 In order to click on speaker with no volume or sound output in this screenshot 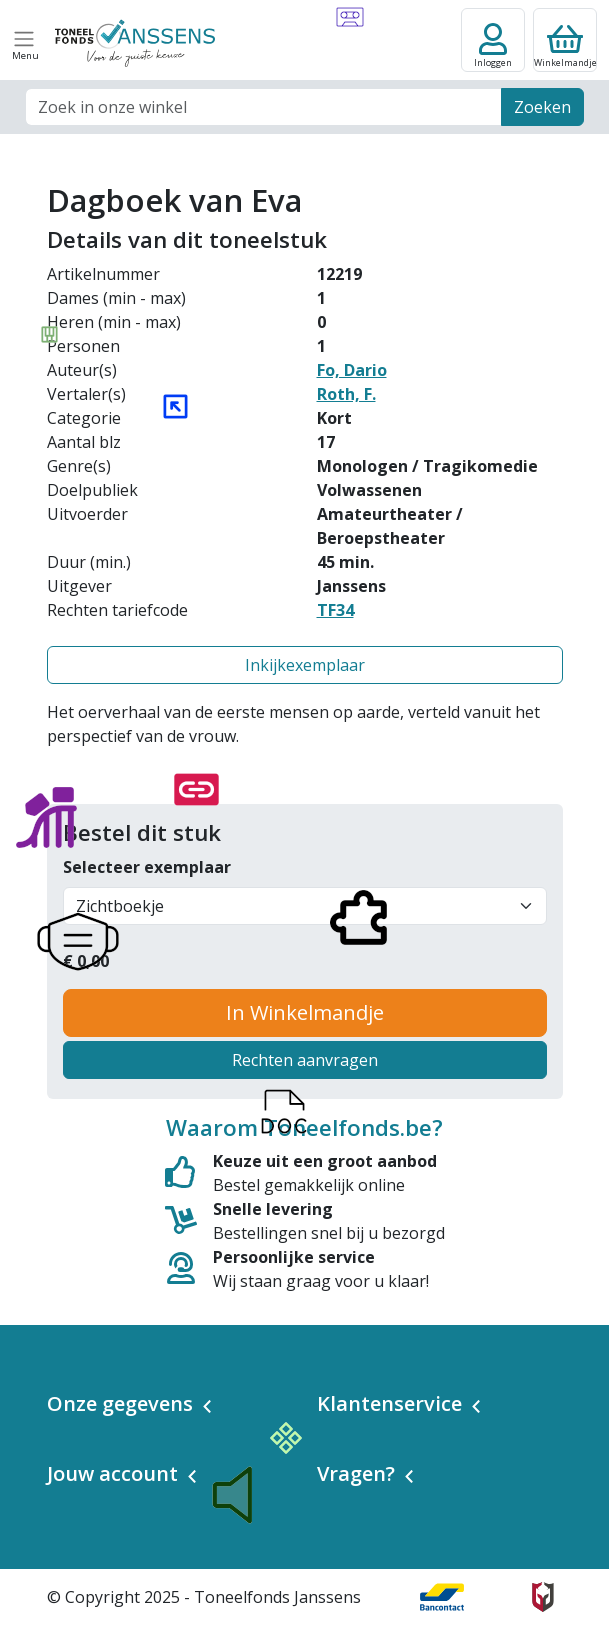, I will do `click(241, 1495)`.